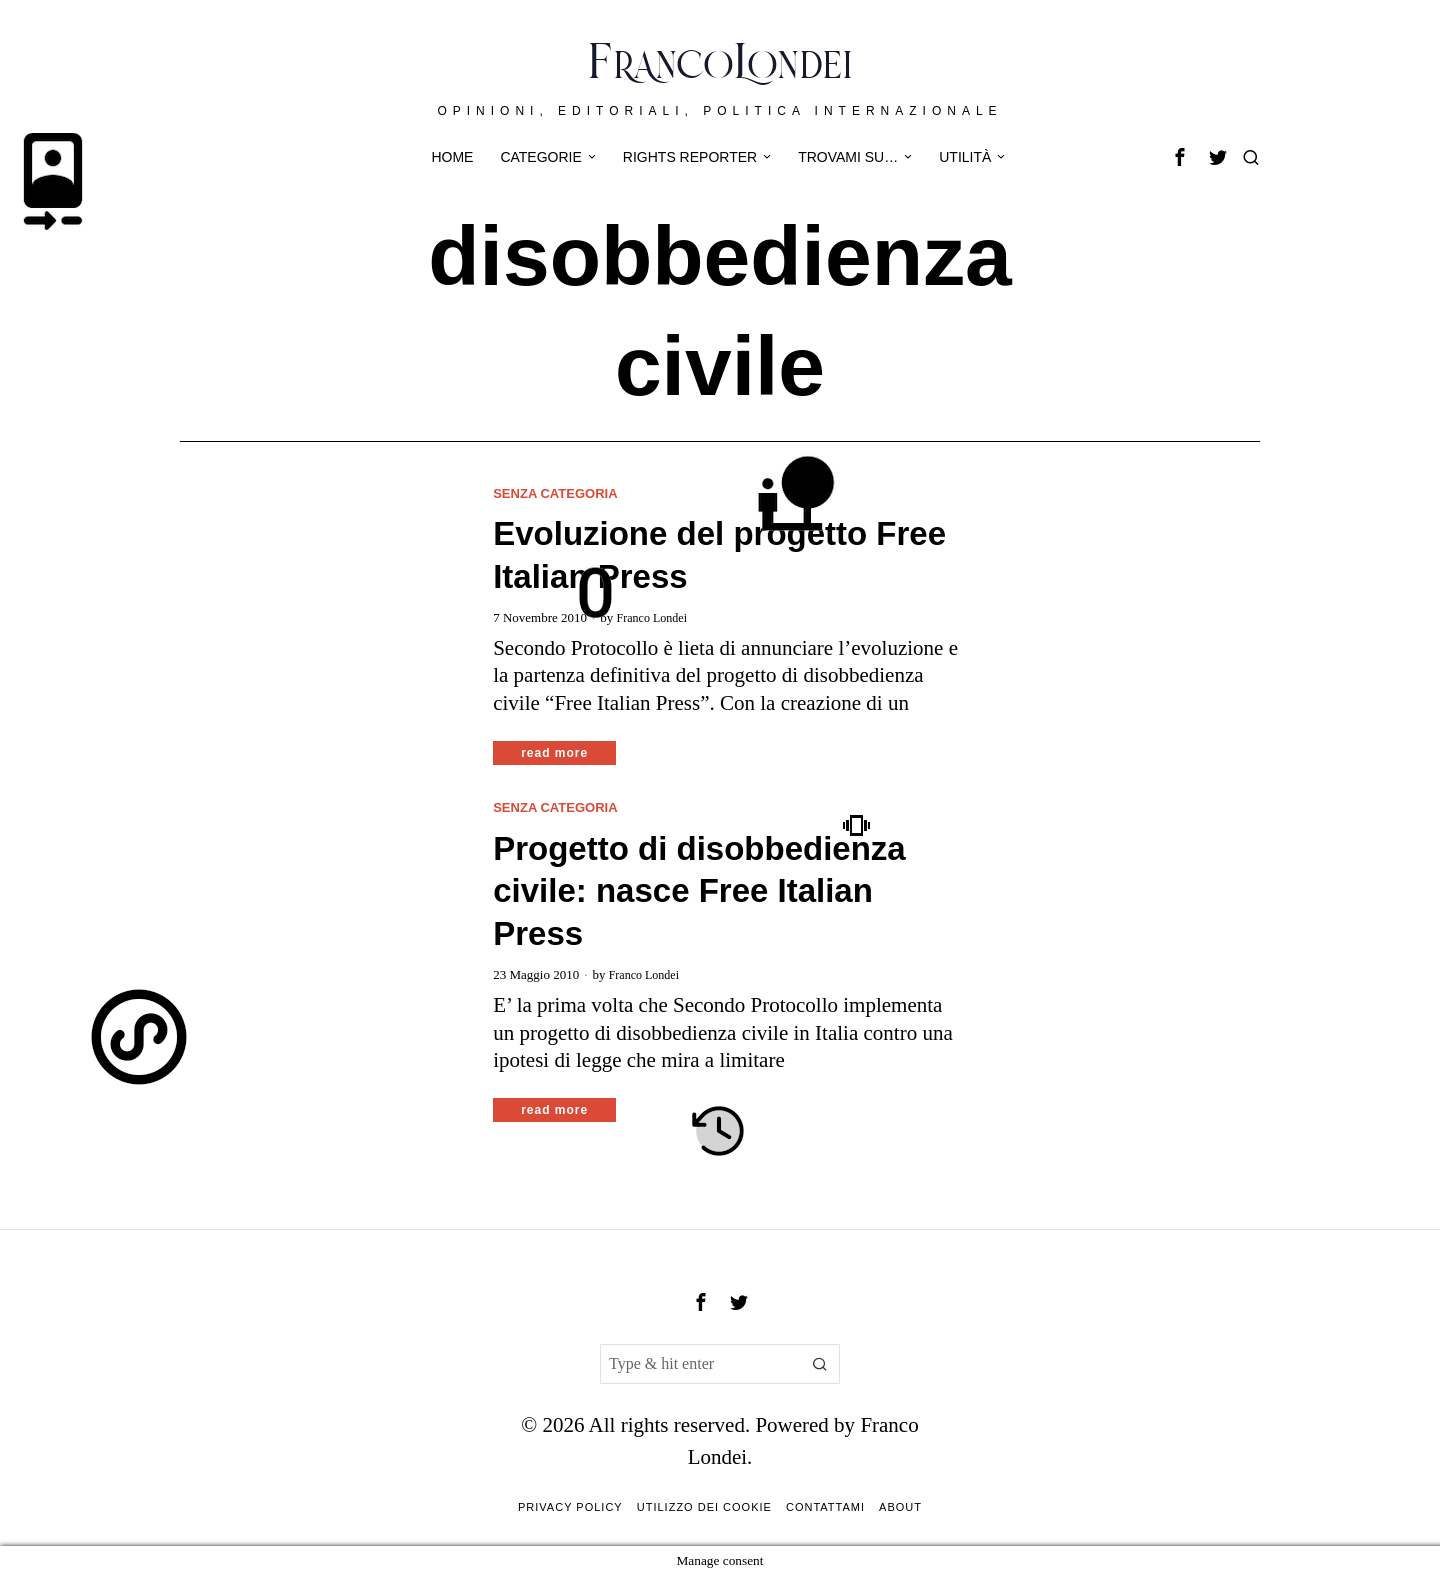 This screenshot has width=1440, height=1577. I want to click on set exposure compensation to zero, so click(595, 594).